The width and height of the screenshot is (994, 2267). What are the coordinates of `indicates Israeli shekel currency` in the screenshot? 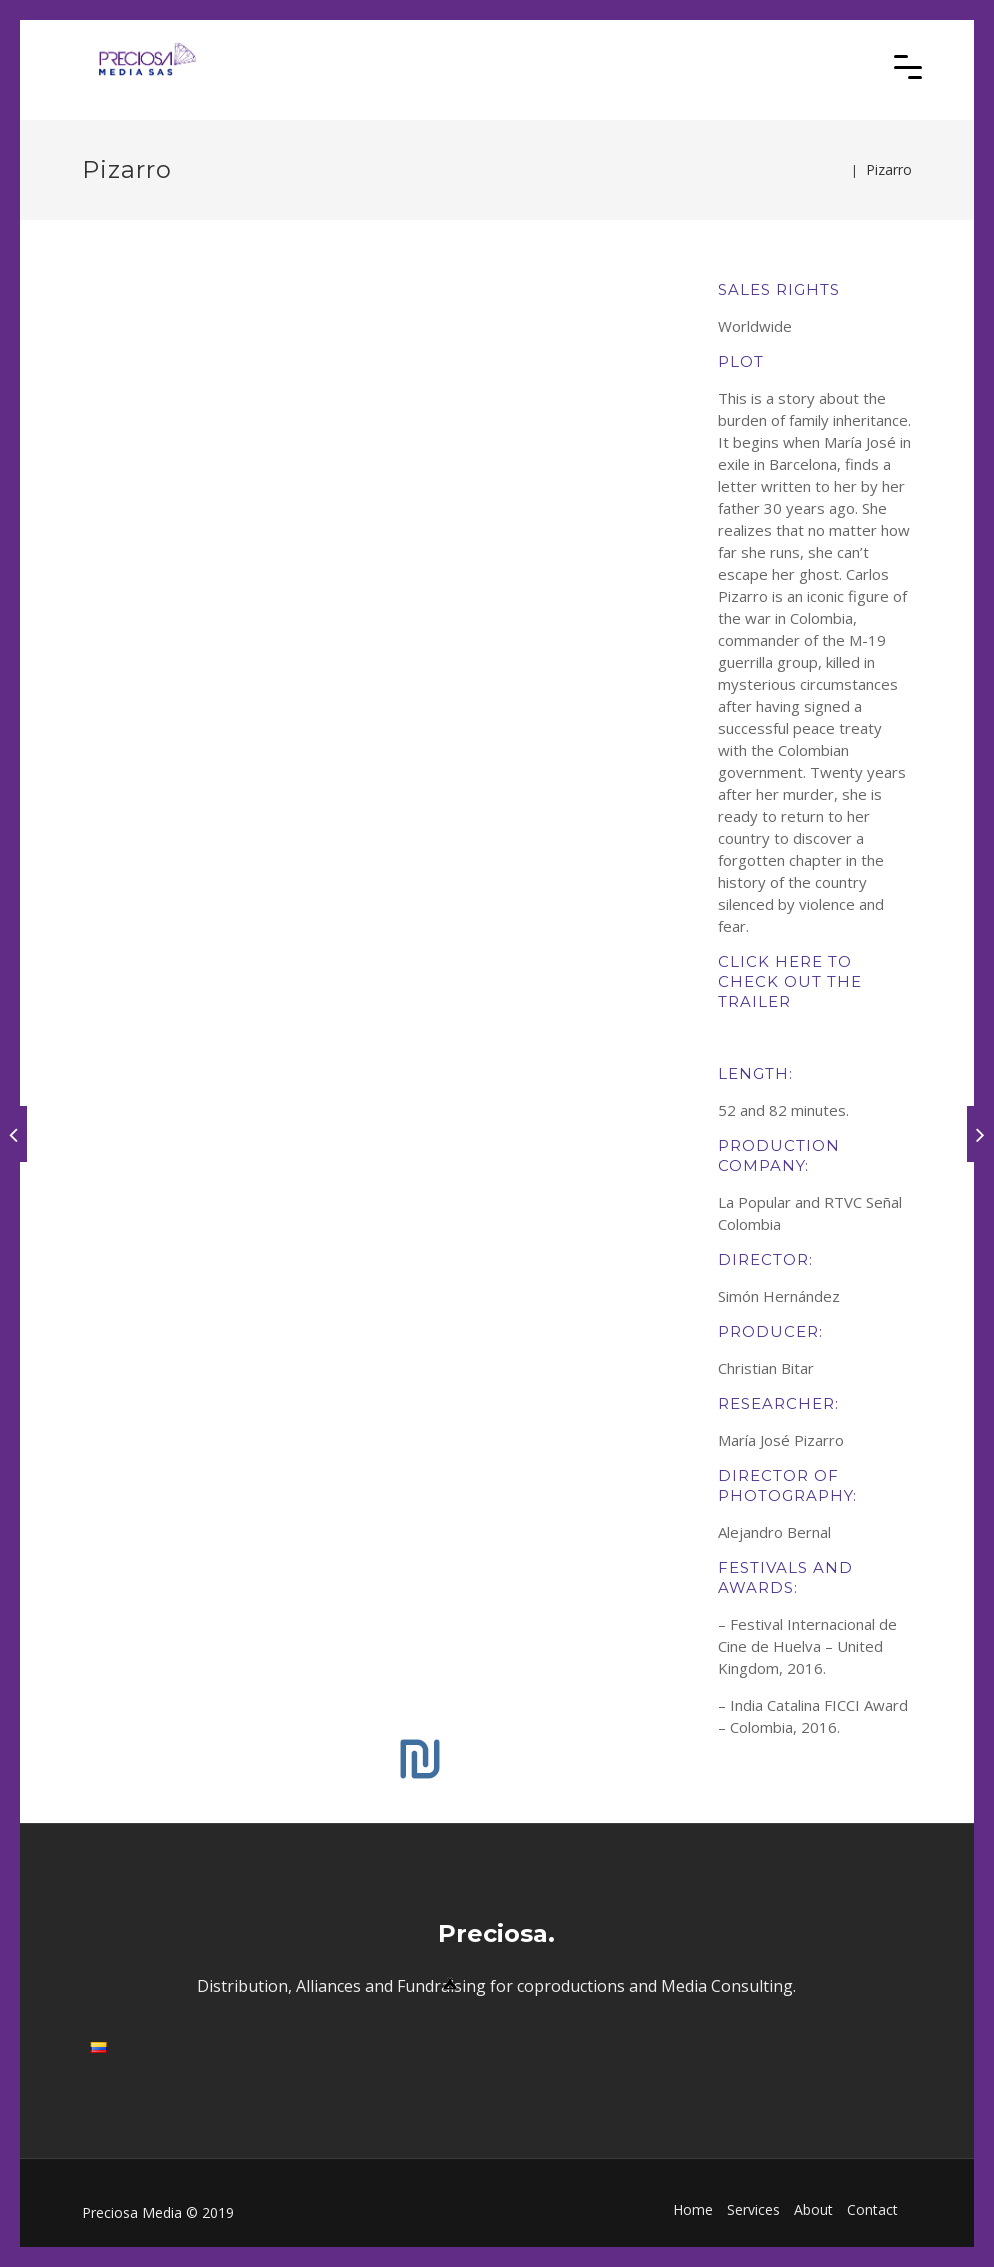 It's located at (420, 1759).